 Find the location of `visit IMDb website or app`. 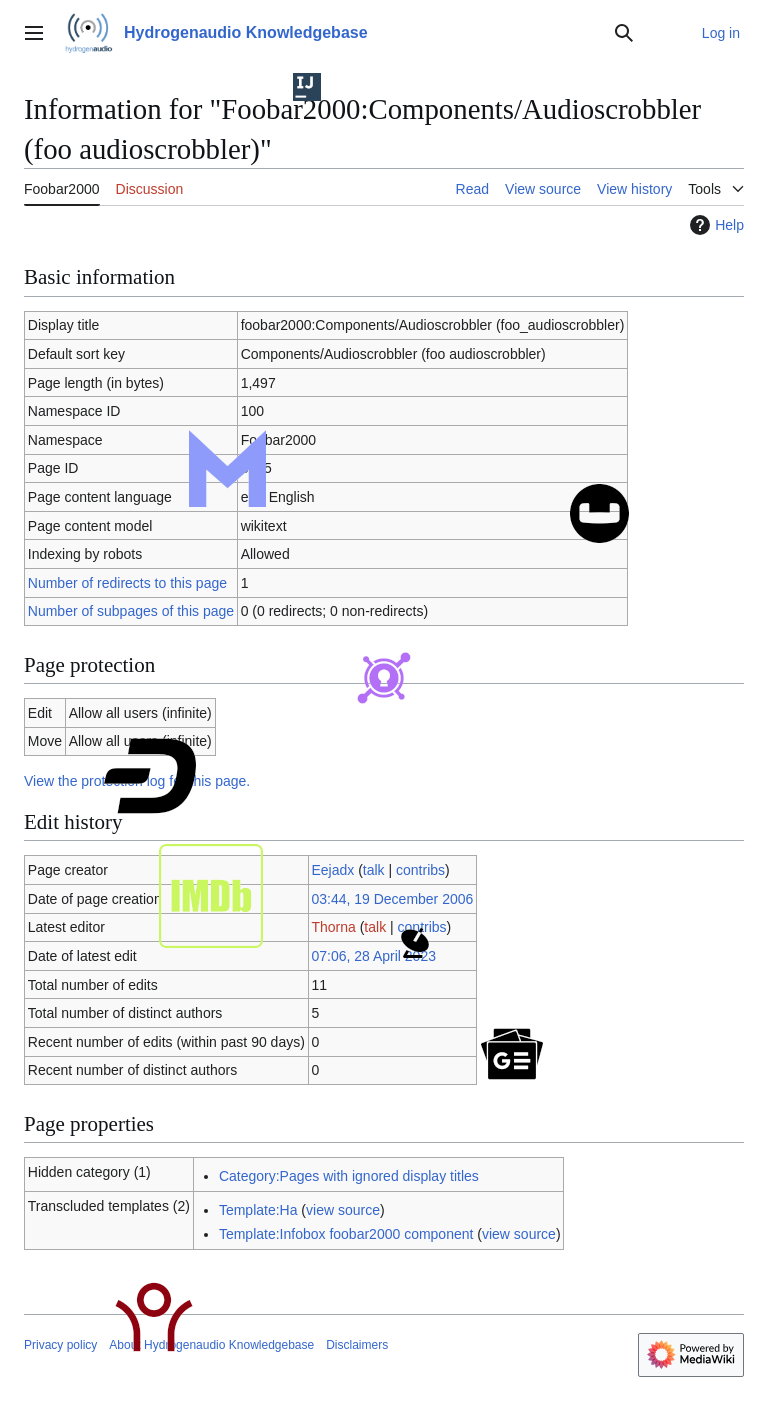

visit IMDb website or app is located at coordinates (211, 896).